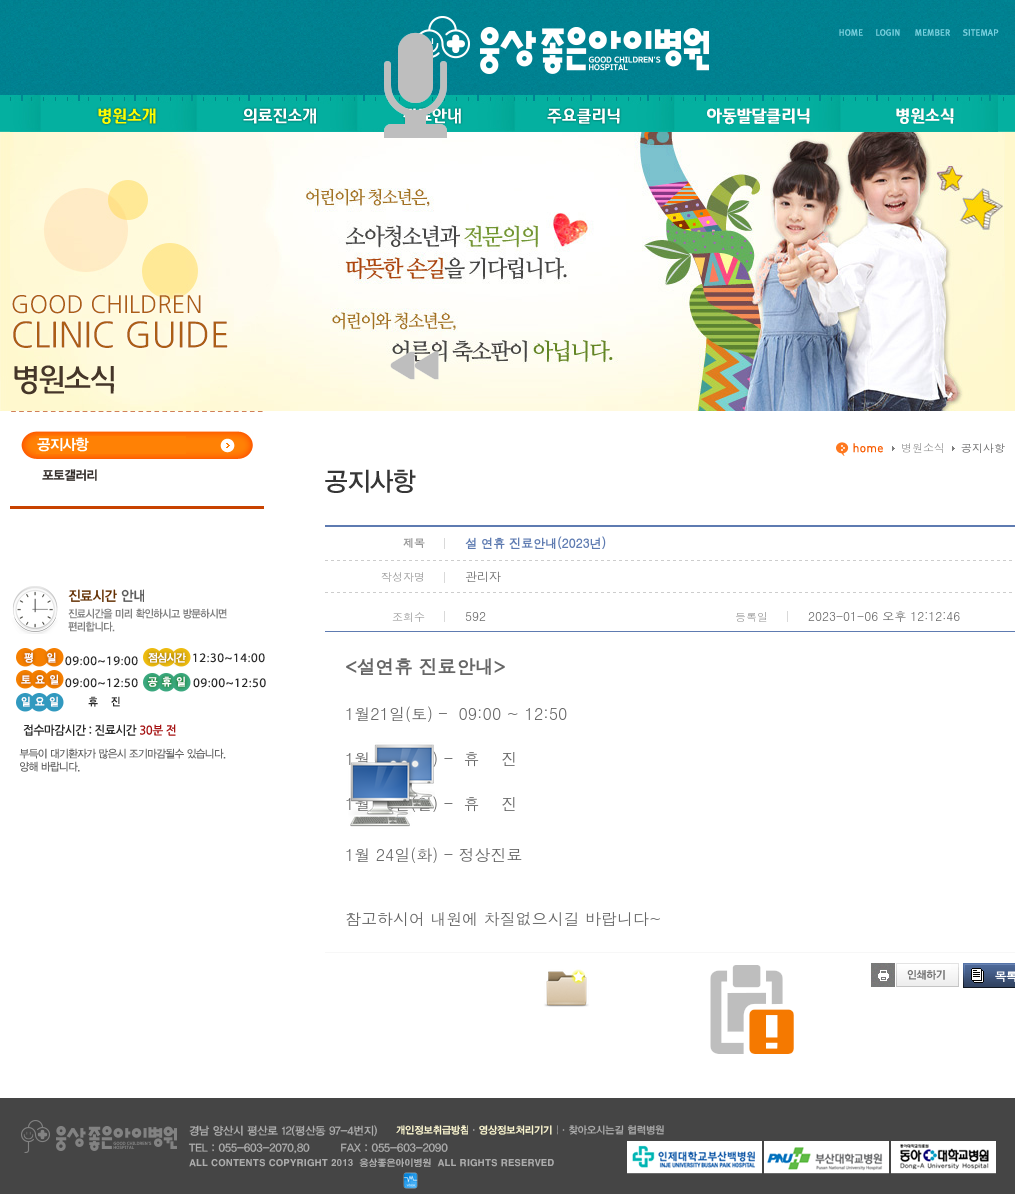 Image resolution: width=1015 pixels, height=1194 pixels. What do you see at coordinates (566, 990) in the screenshot?
I see `create a new folder` at bounding box center [566, 990].